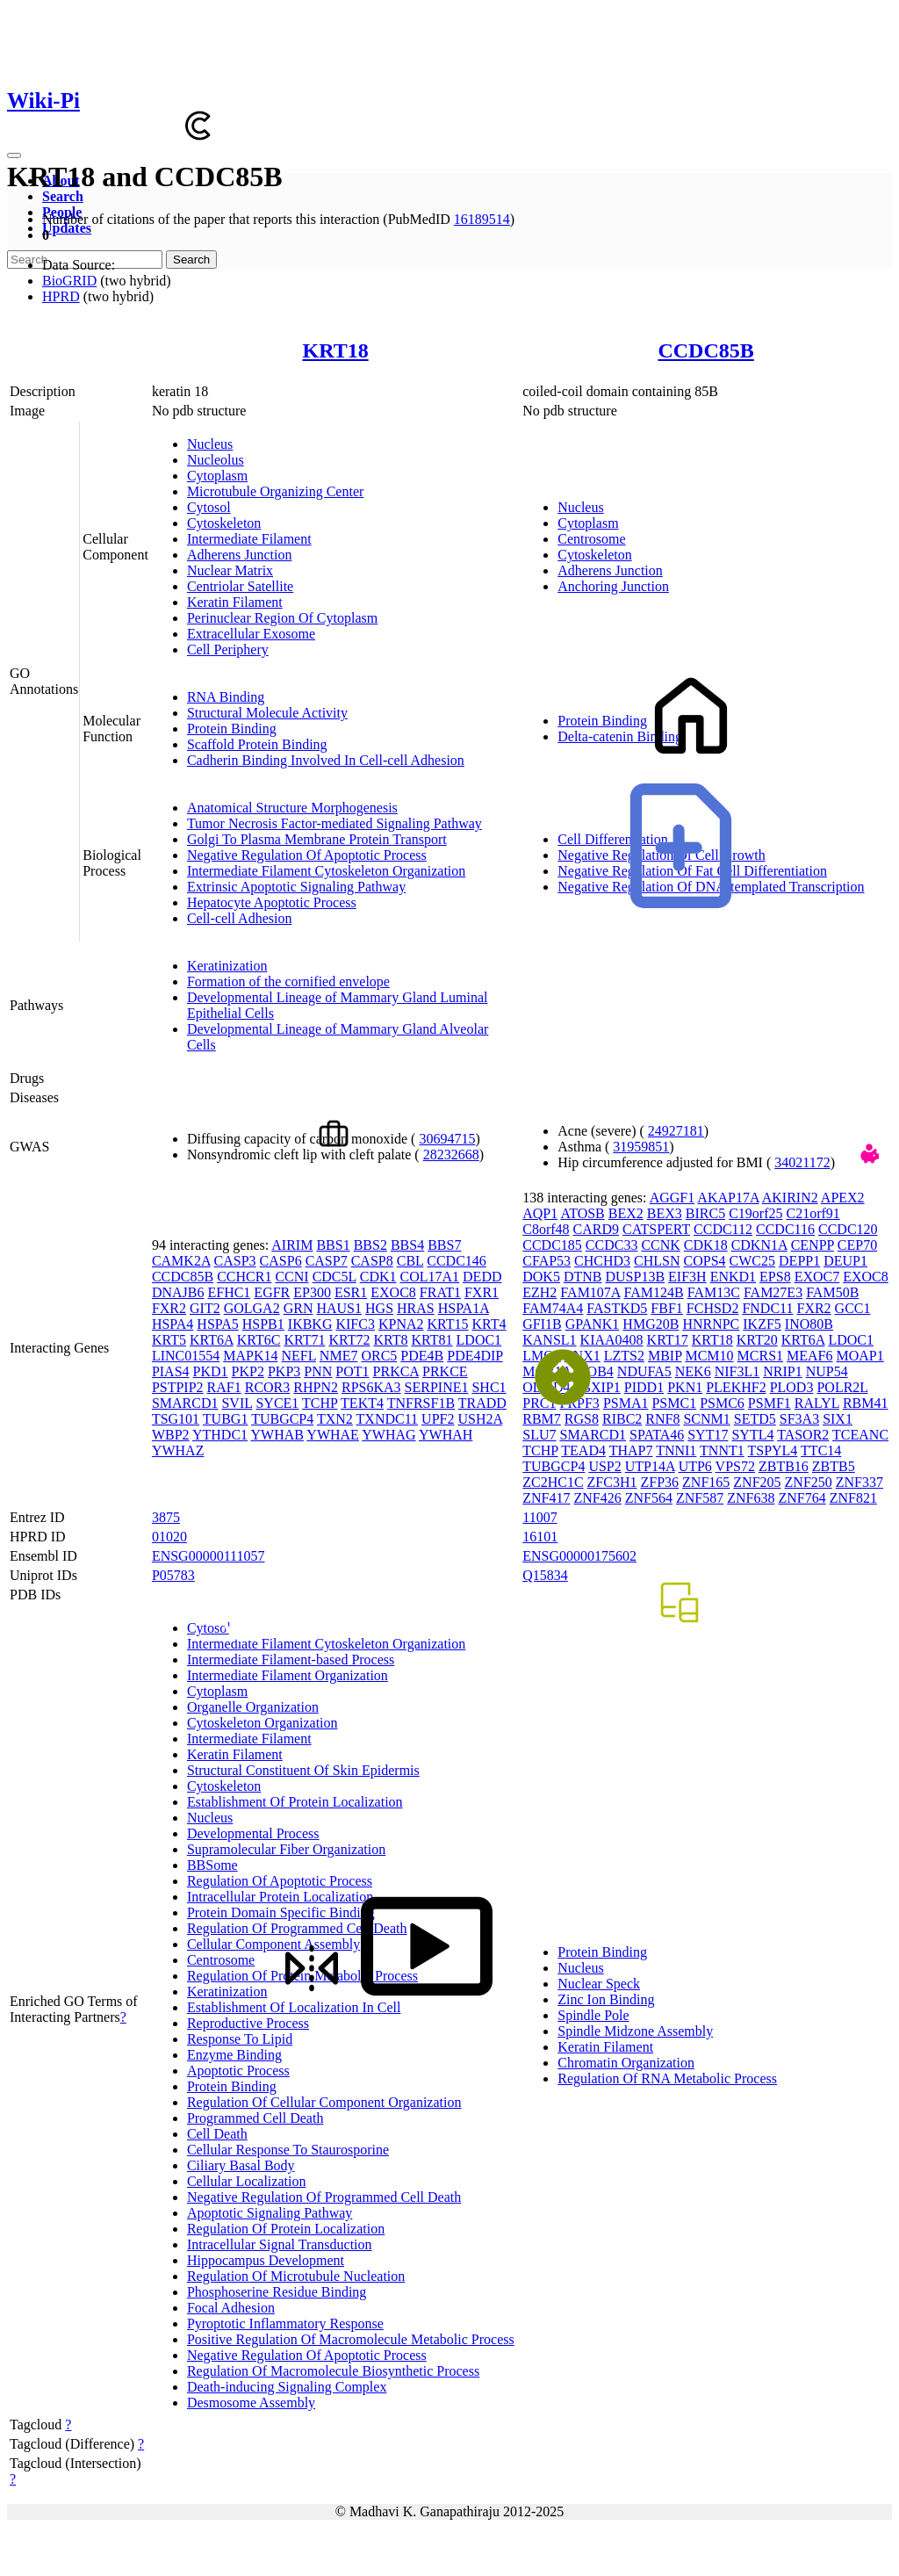 The height and width of the screenshot is (2576, 899). Describe the element at coordinates (678, 1602) in the screenshot. I see `clone or duplicate a repository` at that location.